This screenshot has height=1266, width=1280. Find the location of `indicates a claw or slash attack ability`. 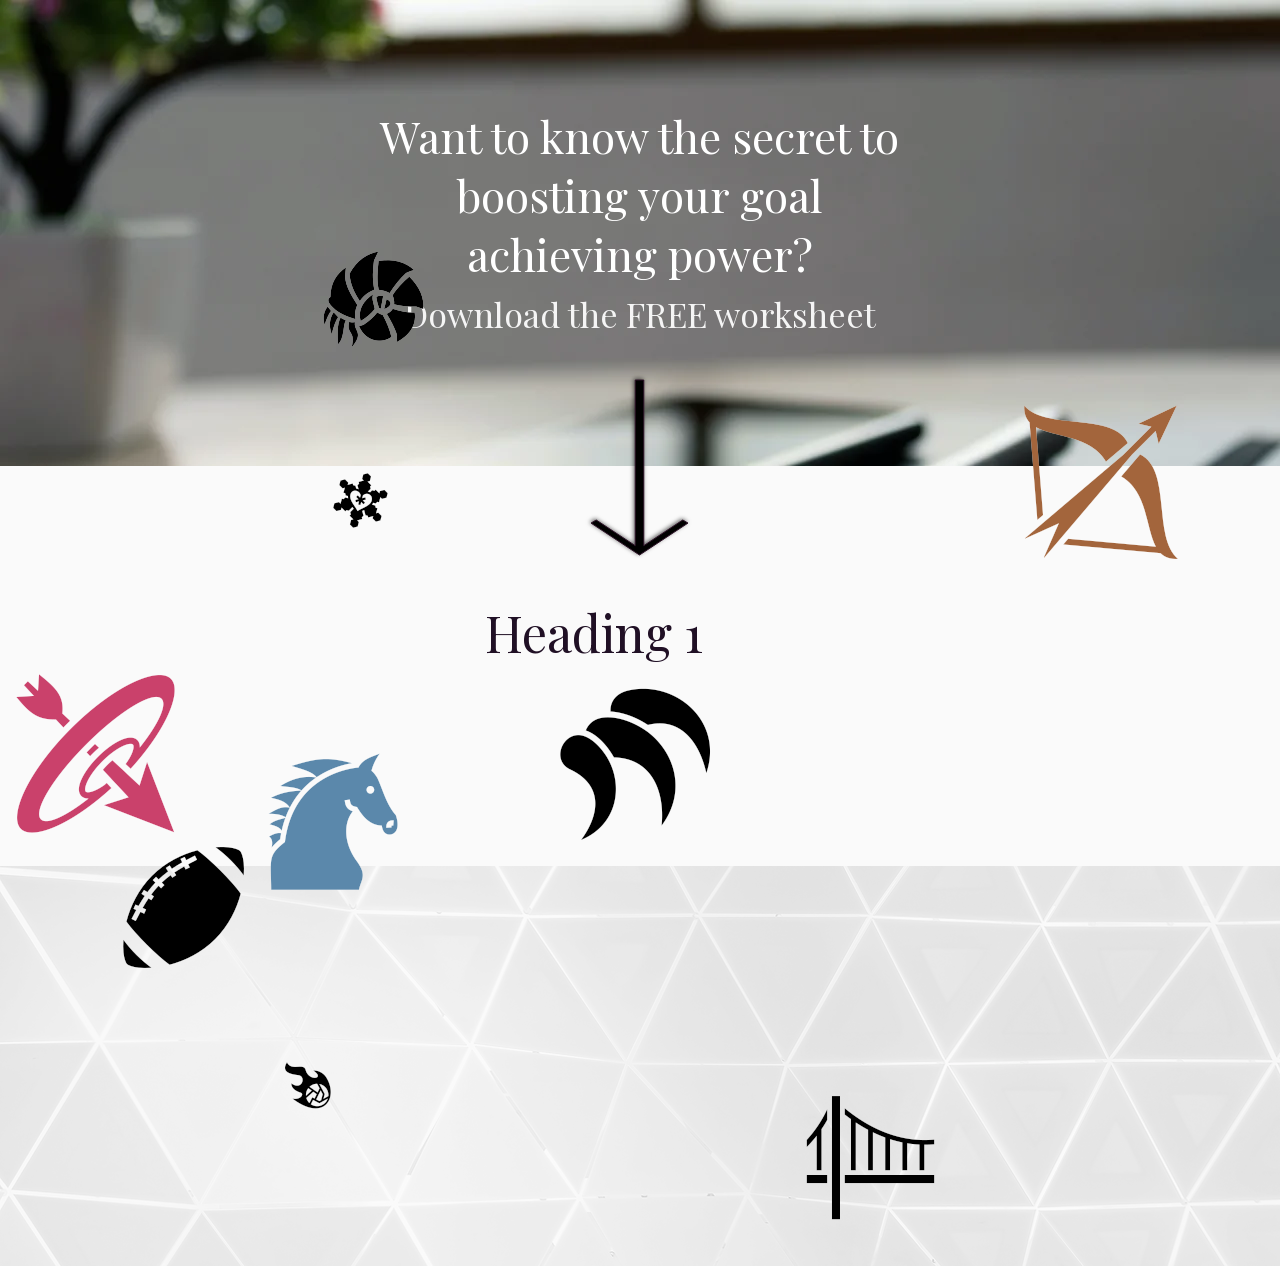

indicates a claw or slash attack ability is located at coordinates (636, 763).